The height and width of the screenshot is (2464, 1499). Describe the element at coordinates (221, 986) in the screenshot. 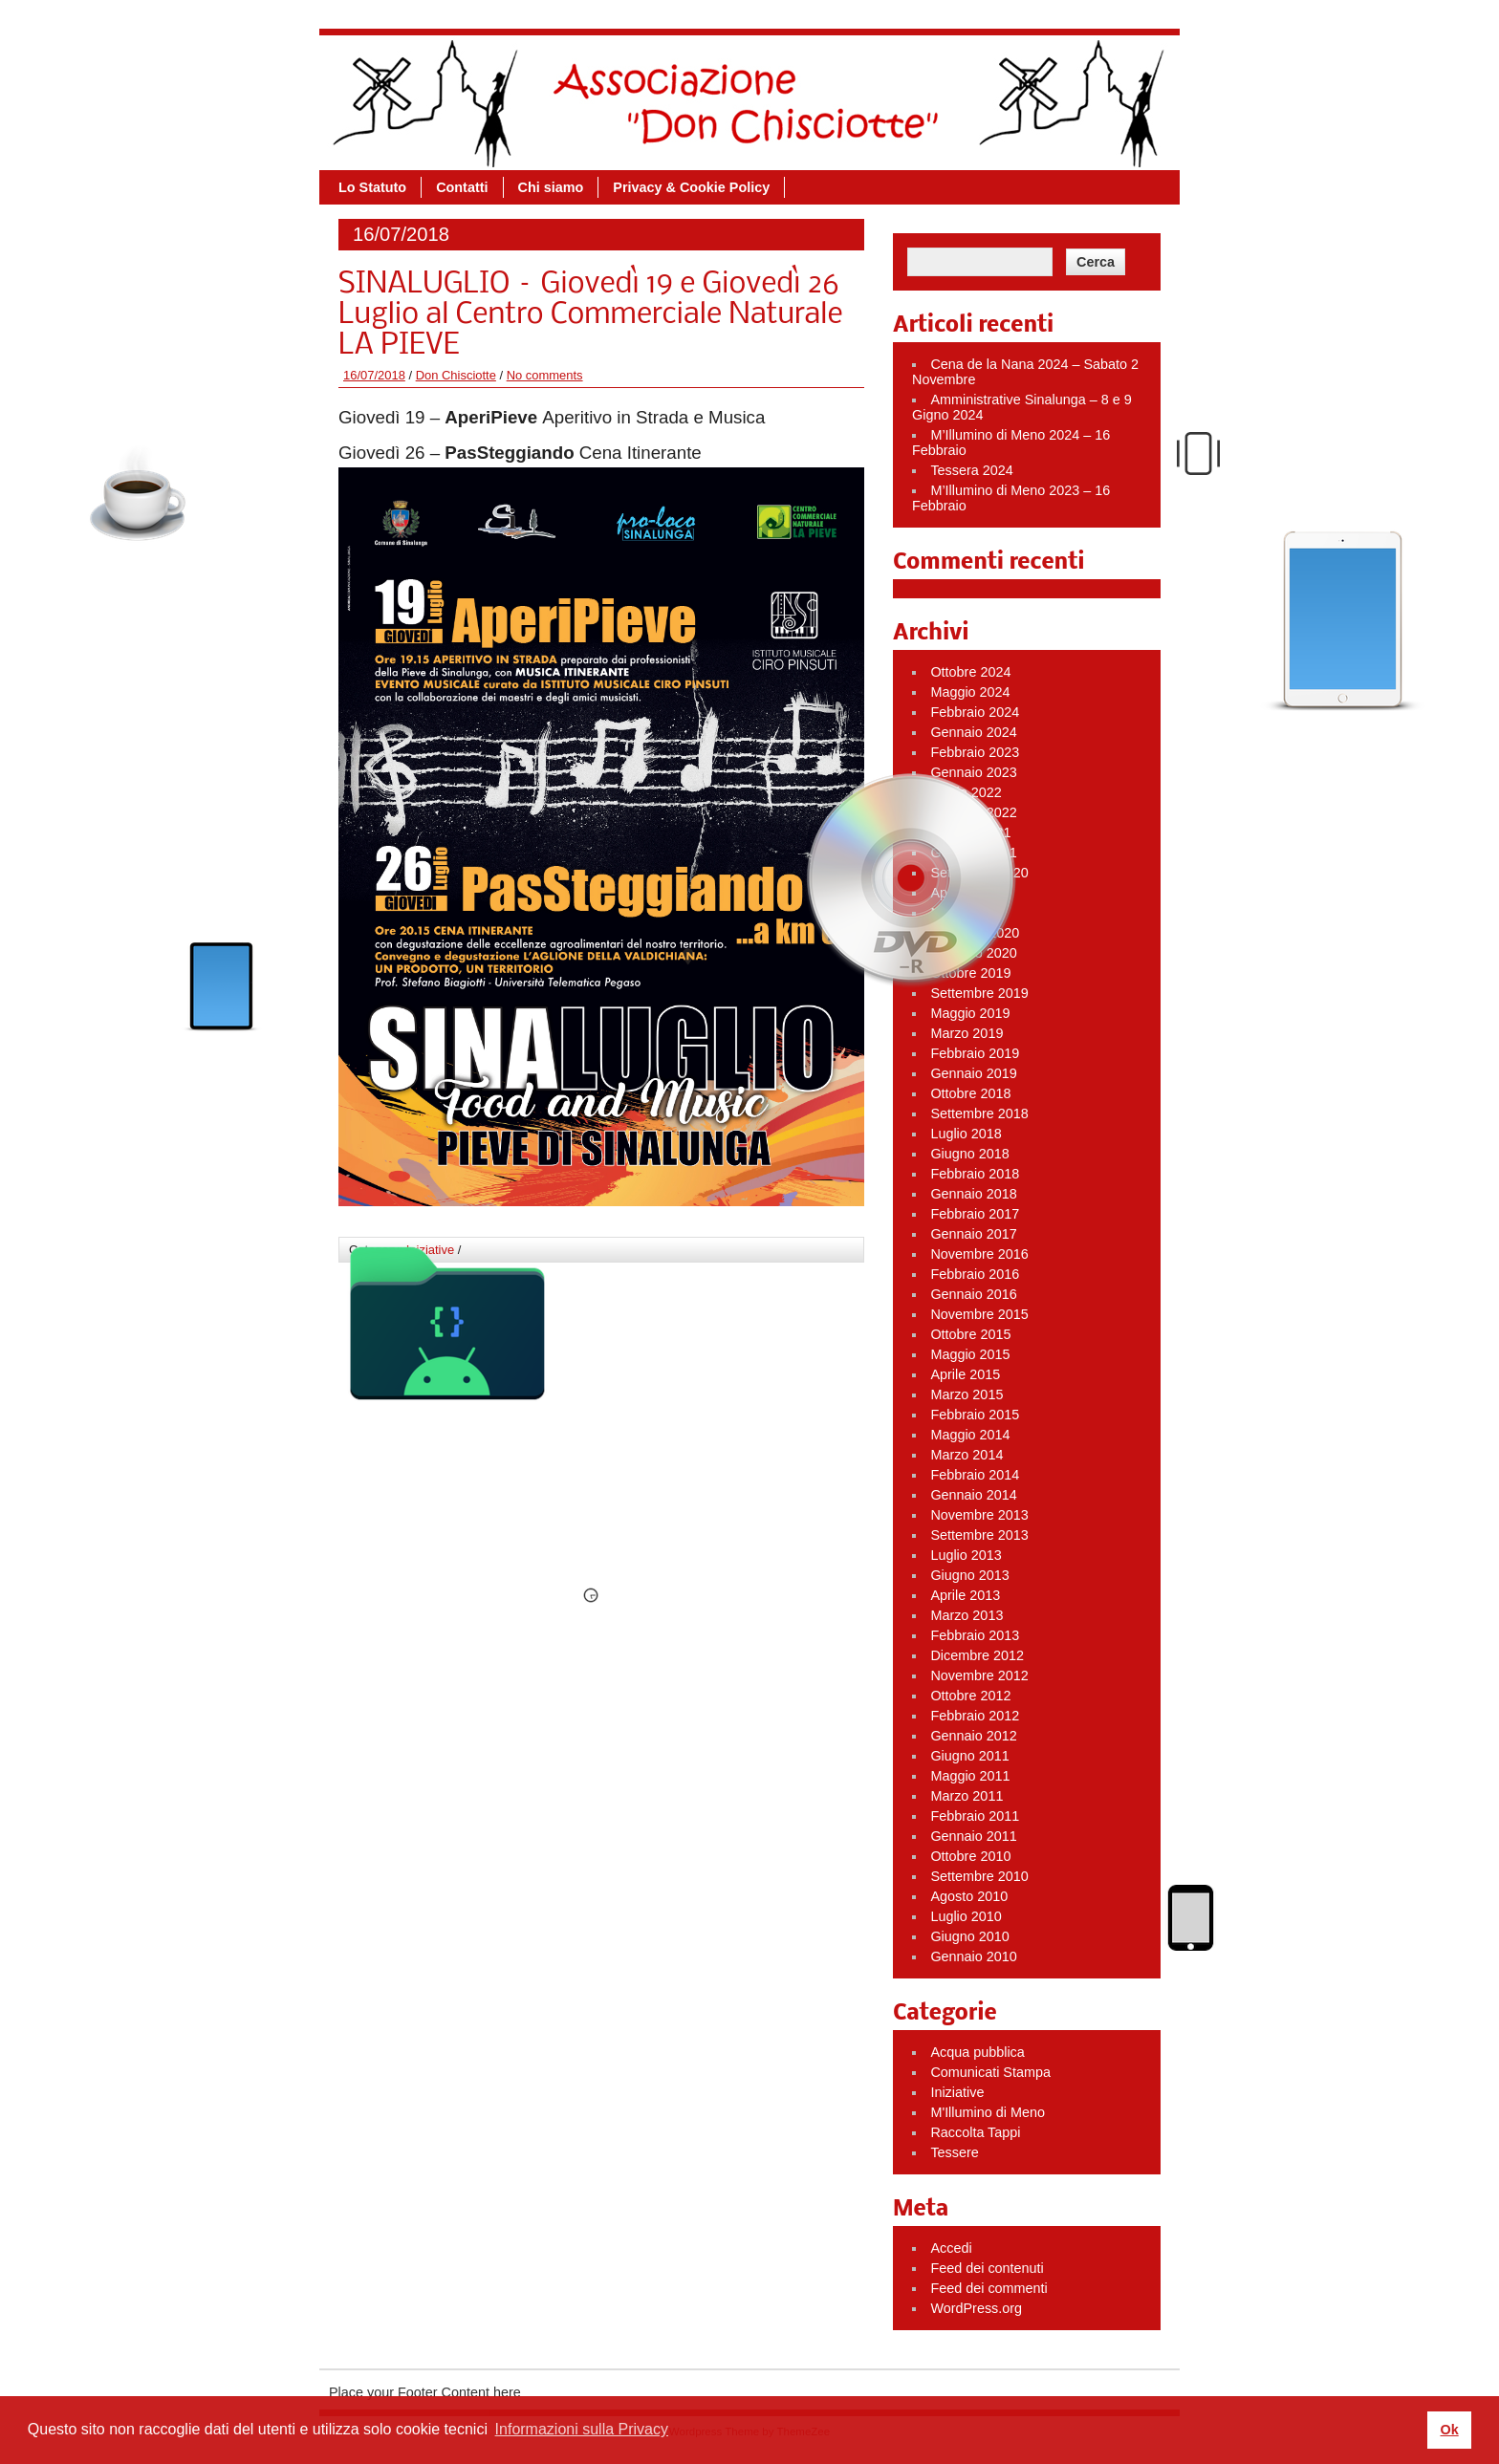

I see `iPad Air M2 device icon` at that location.